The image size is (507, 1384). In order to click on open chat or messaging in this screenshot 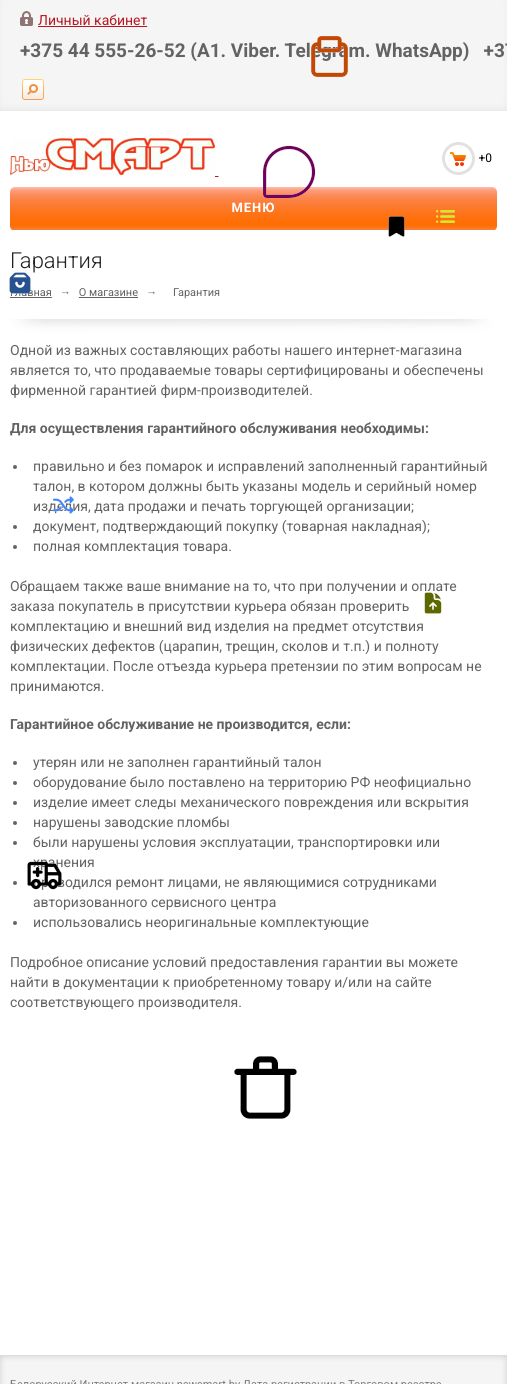, I will do `click(288, 173)`.